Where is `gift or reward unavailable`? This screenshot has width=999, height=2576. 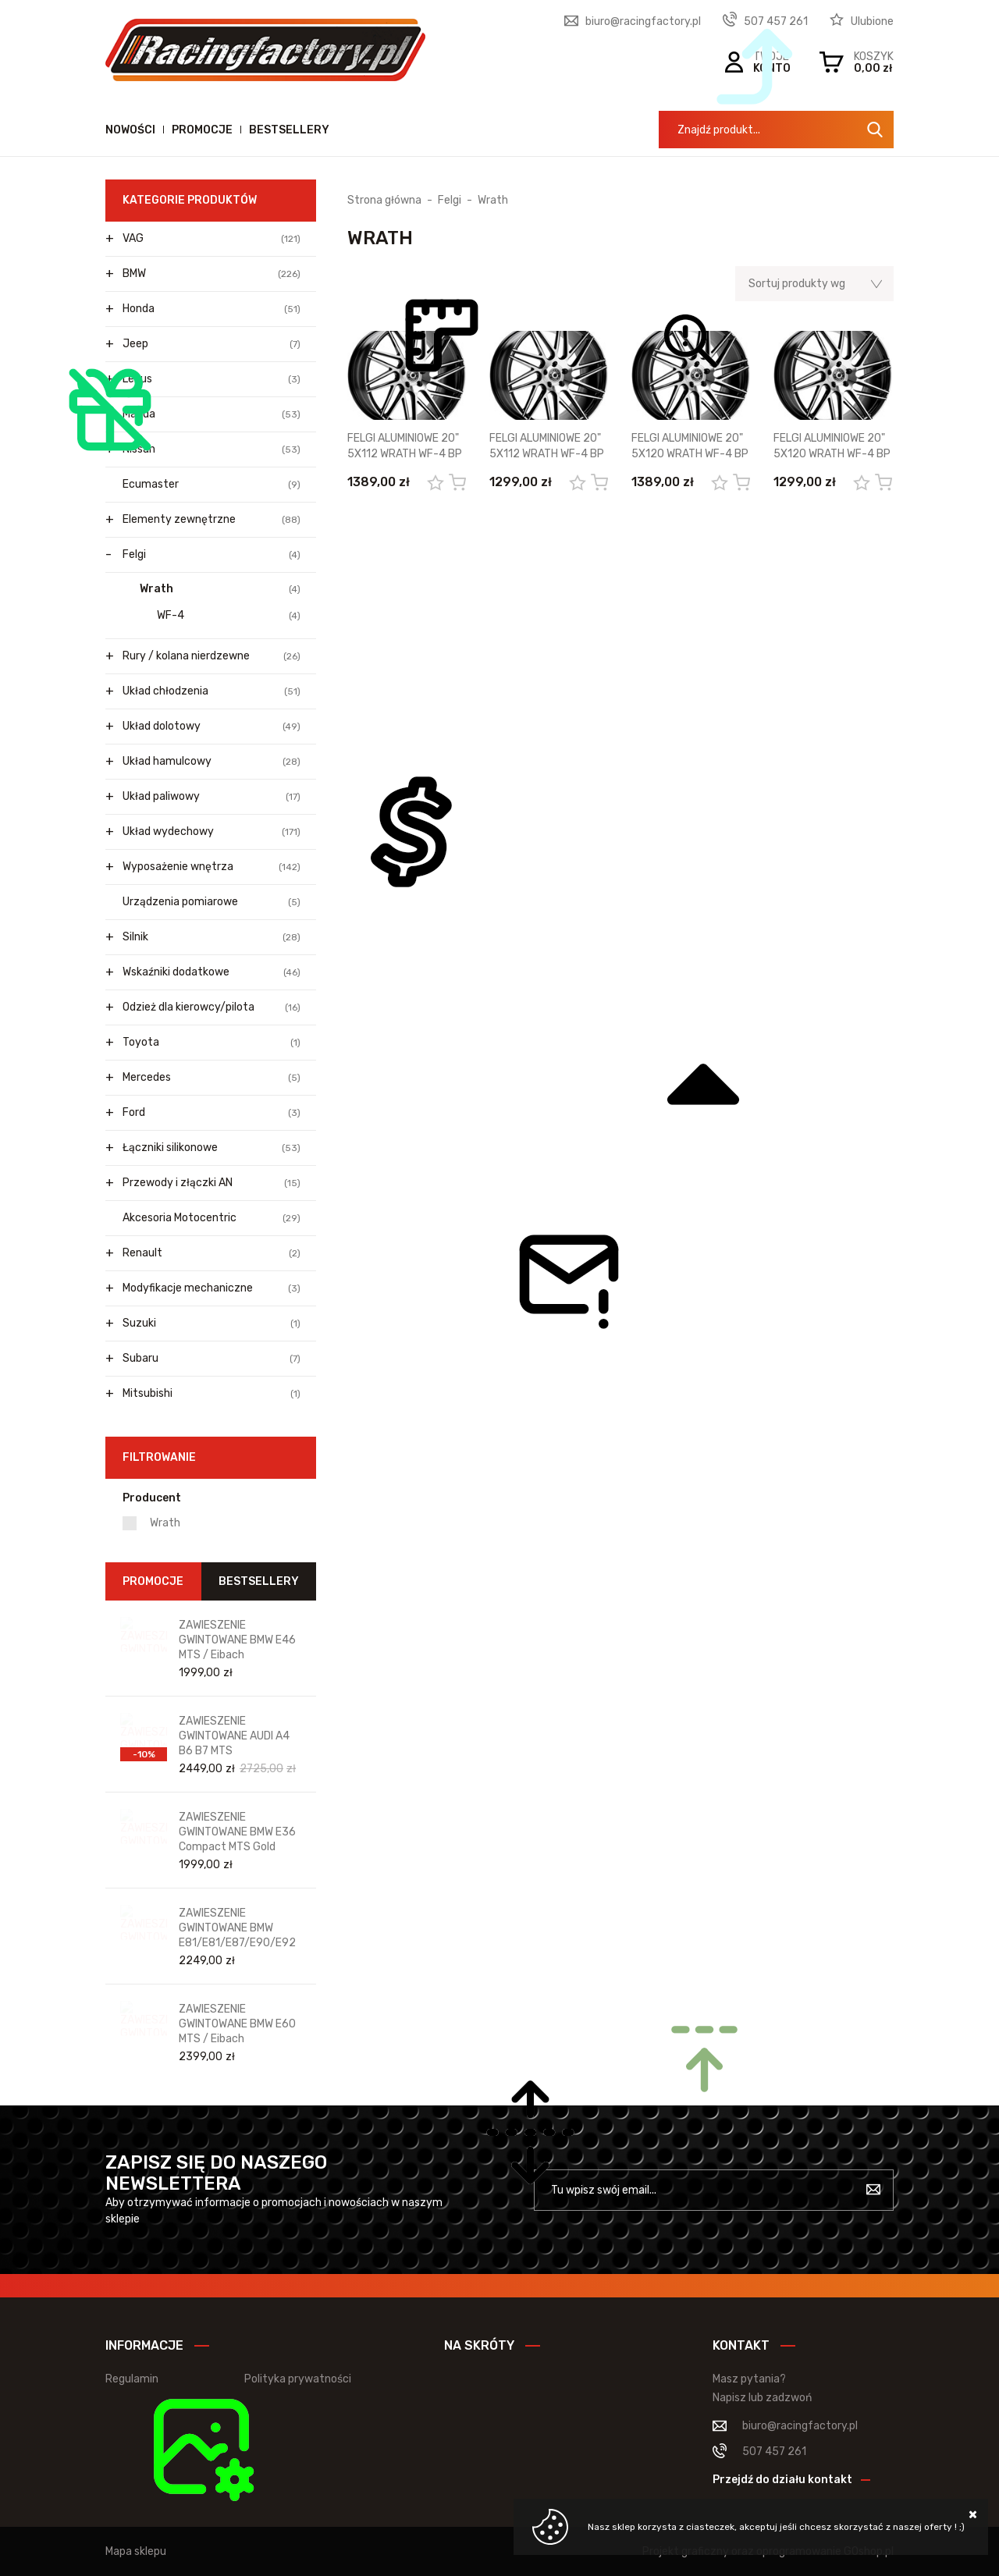
gift or reward unavailable is located at coordinates (110, 410).